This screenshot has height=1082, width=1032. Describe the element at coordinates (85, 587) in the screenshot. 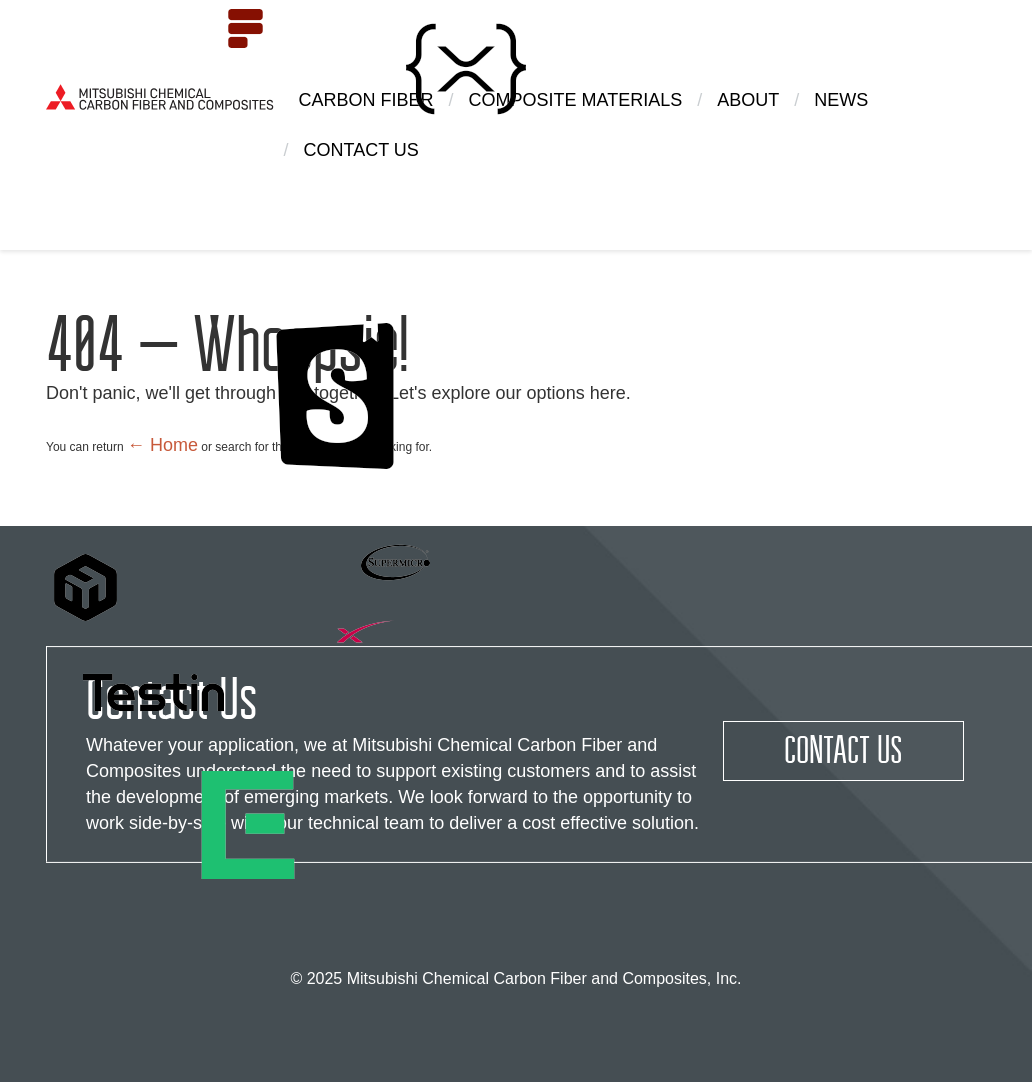

I see `mikrotik brand logo` at that location.